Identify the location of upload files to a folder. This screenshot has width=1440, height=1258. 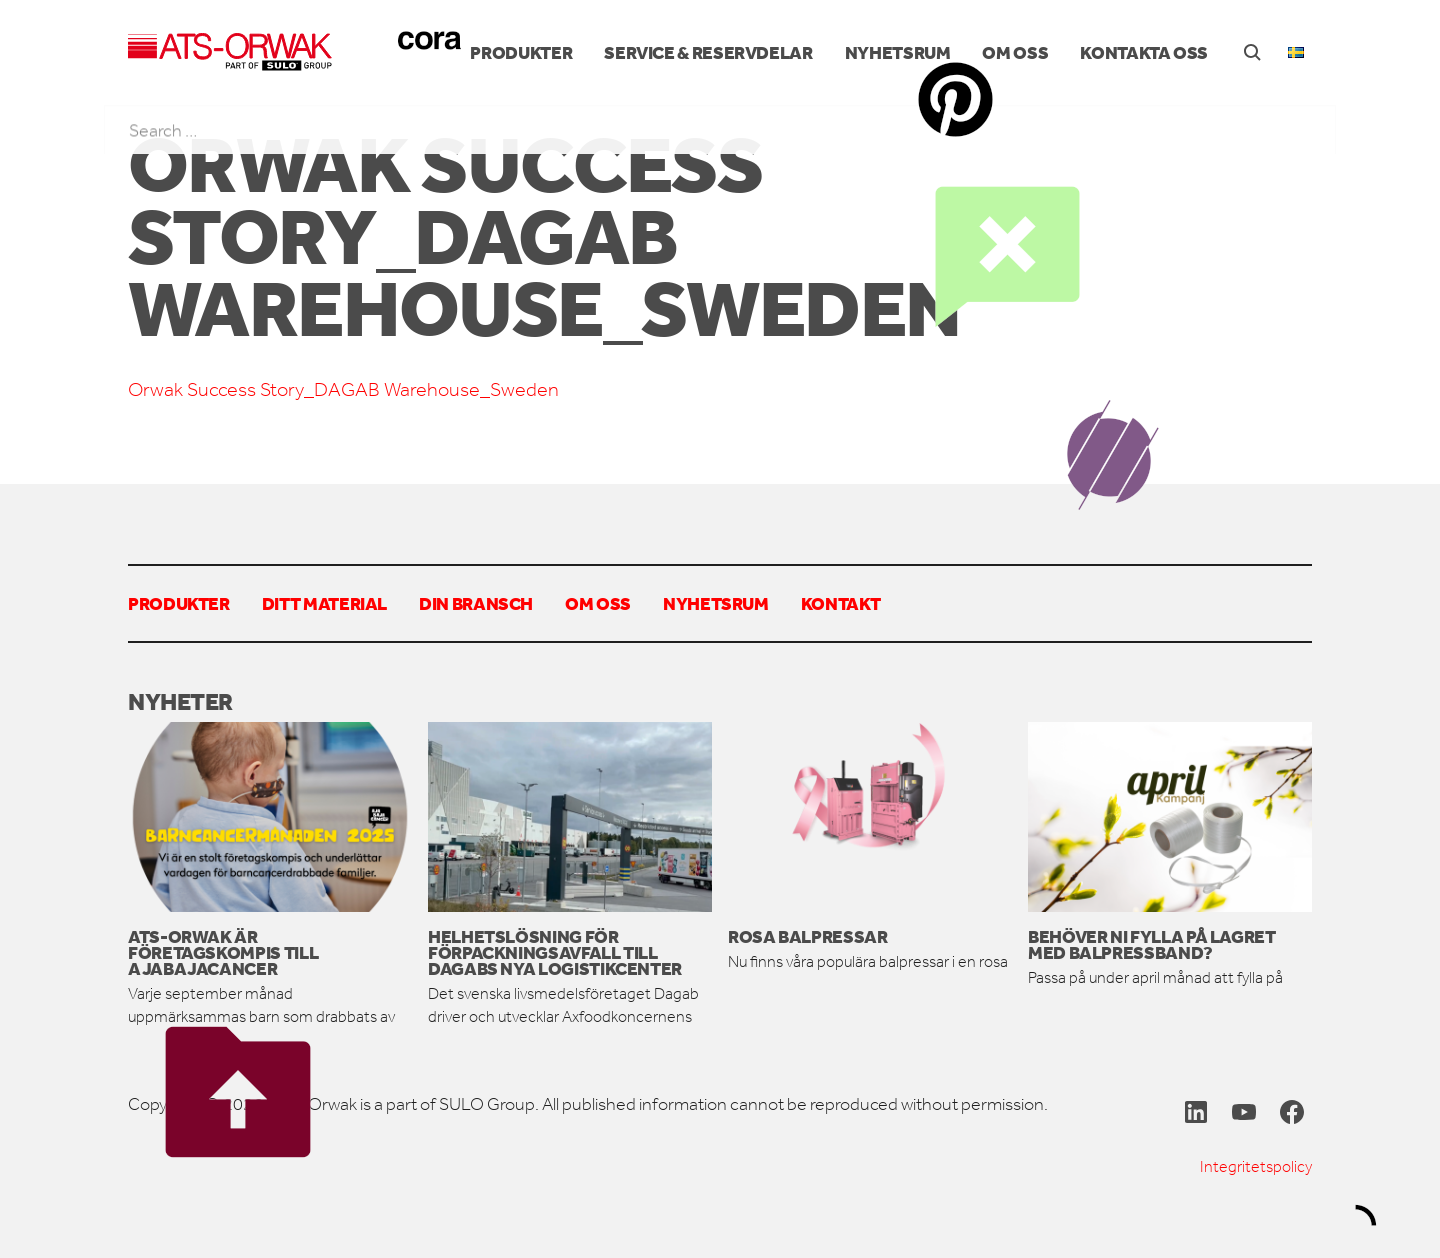
(238, 1092).